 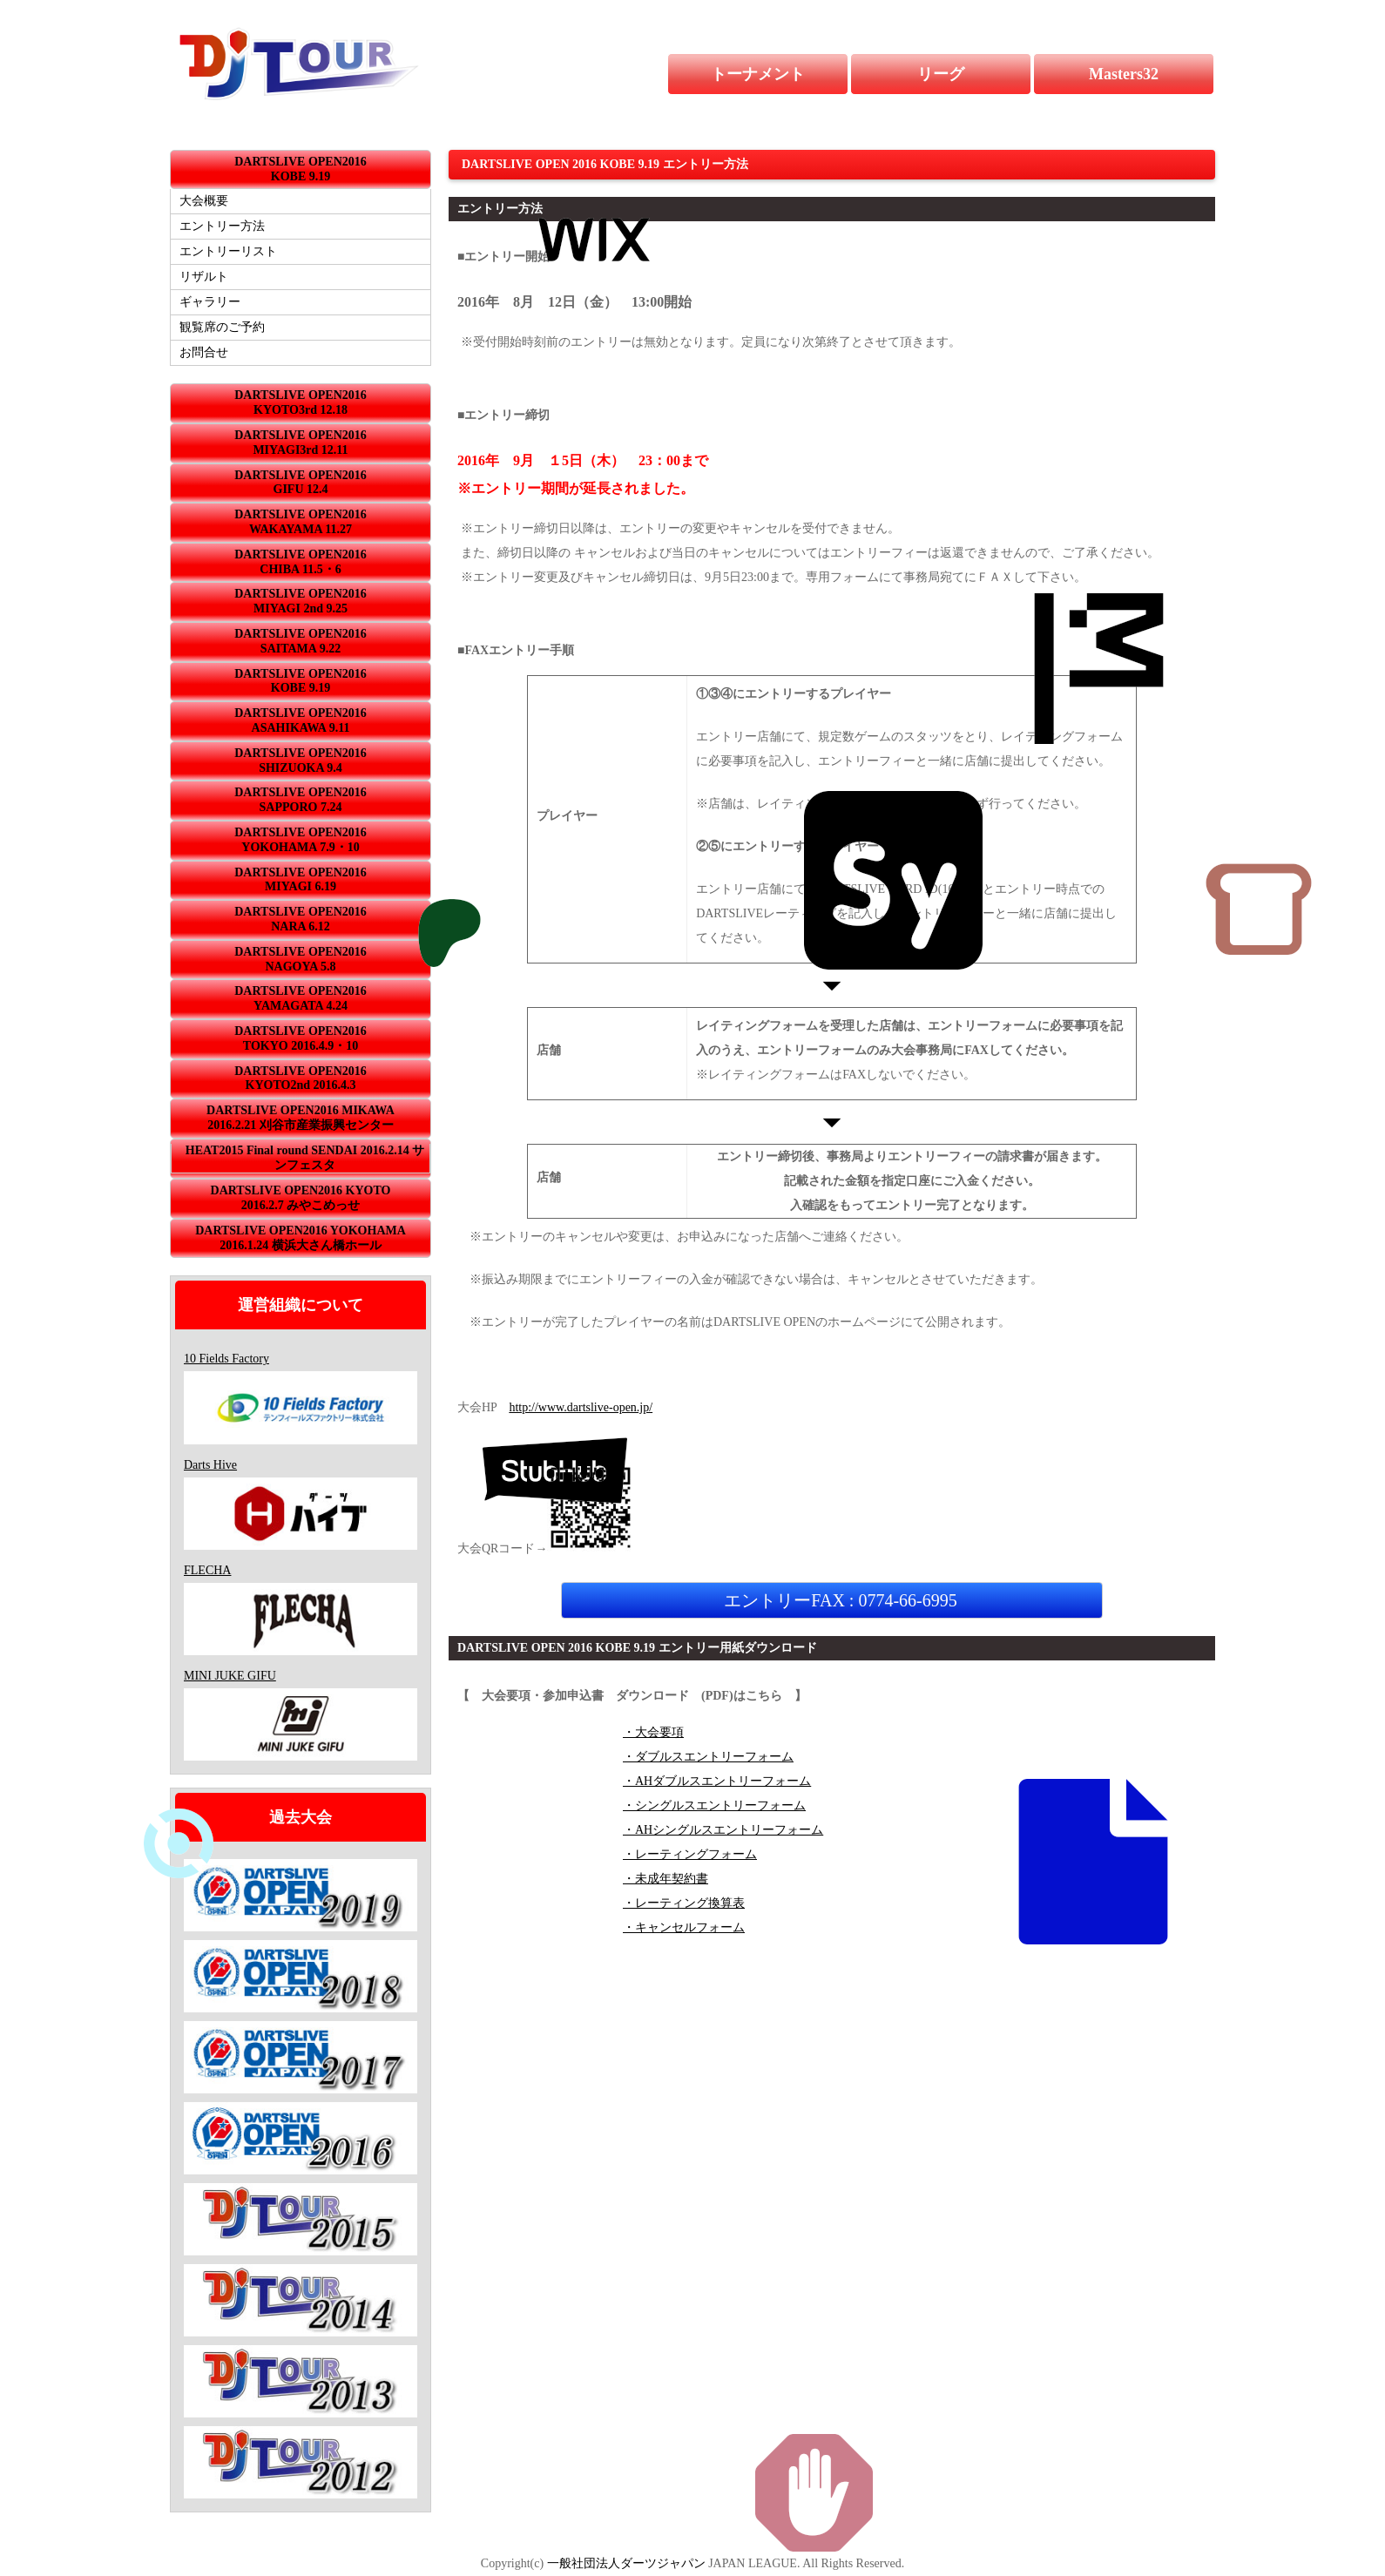 What do you see at coordinates (594, 240) in the screenshot?
I see `wix website builder logo` at bounding box center [594, 240].